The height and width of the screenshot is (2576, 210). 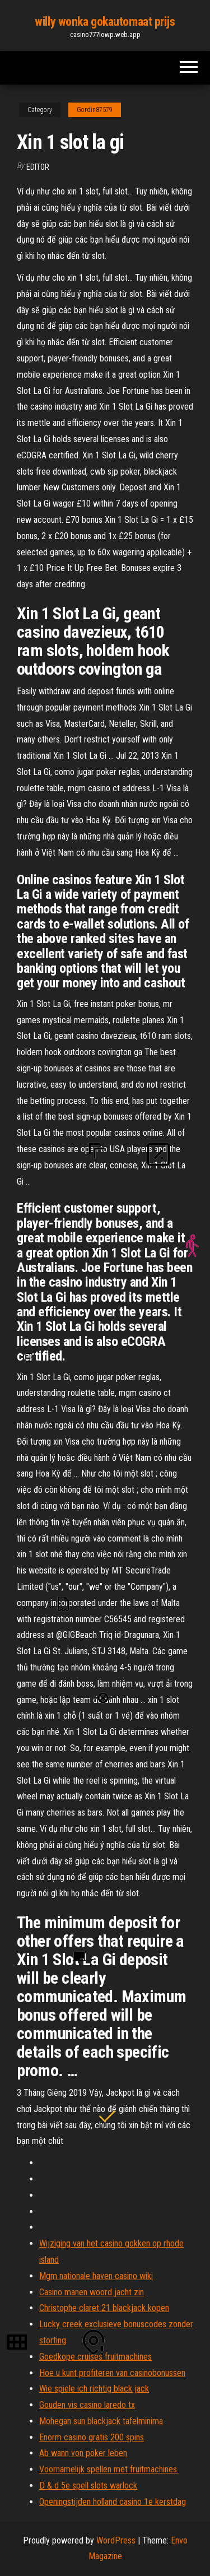 What do you see at coordinates (158, 1154) in the screenshot?
I see `view discount or percentage-based pricing` at bounding box center [158, 1154].